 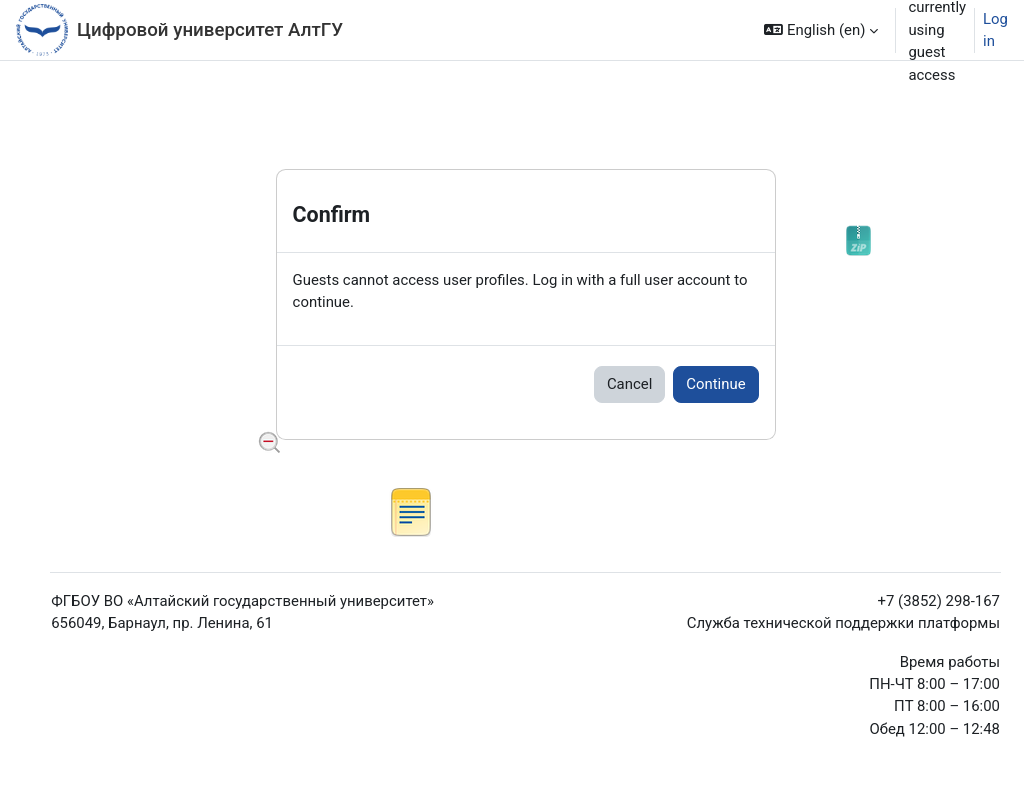 What do you see at coordinates (858, 240) in the screenshot?
I see `compressed zip file` at bounding box center [858, 240].